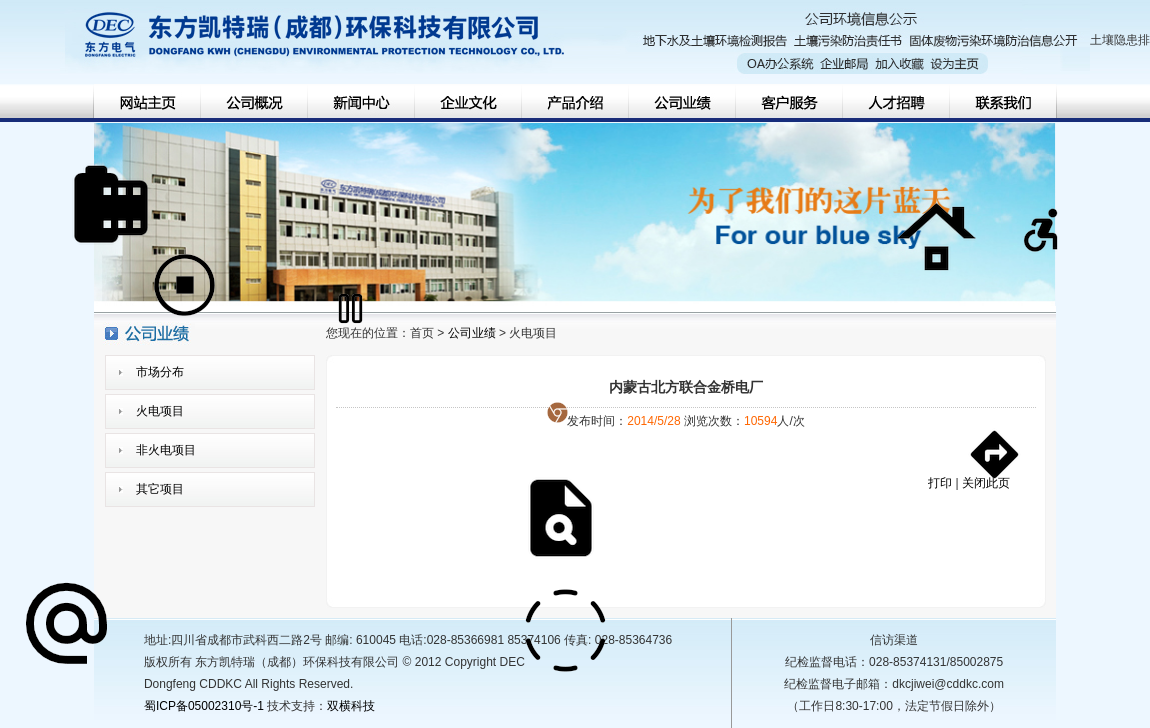 The height and width of the screenshot is (728, 1150). I want to click on enter or view email address, so click(66, 623).